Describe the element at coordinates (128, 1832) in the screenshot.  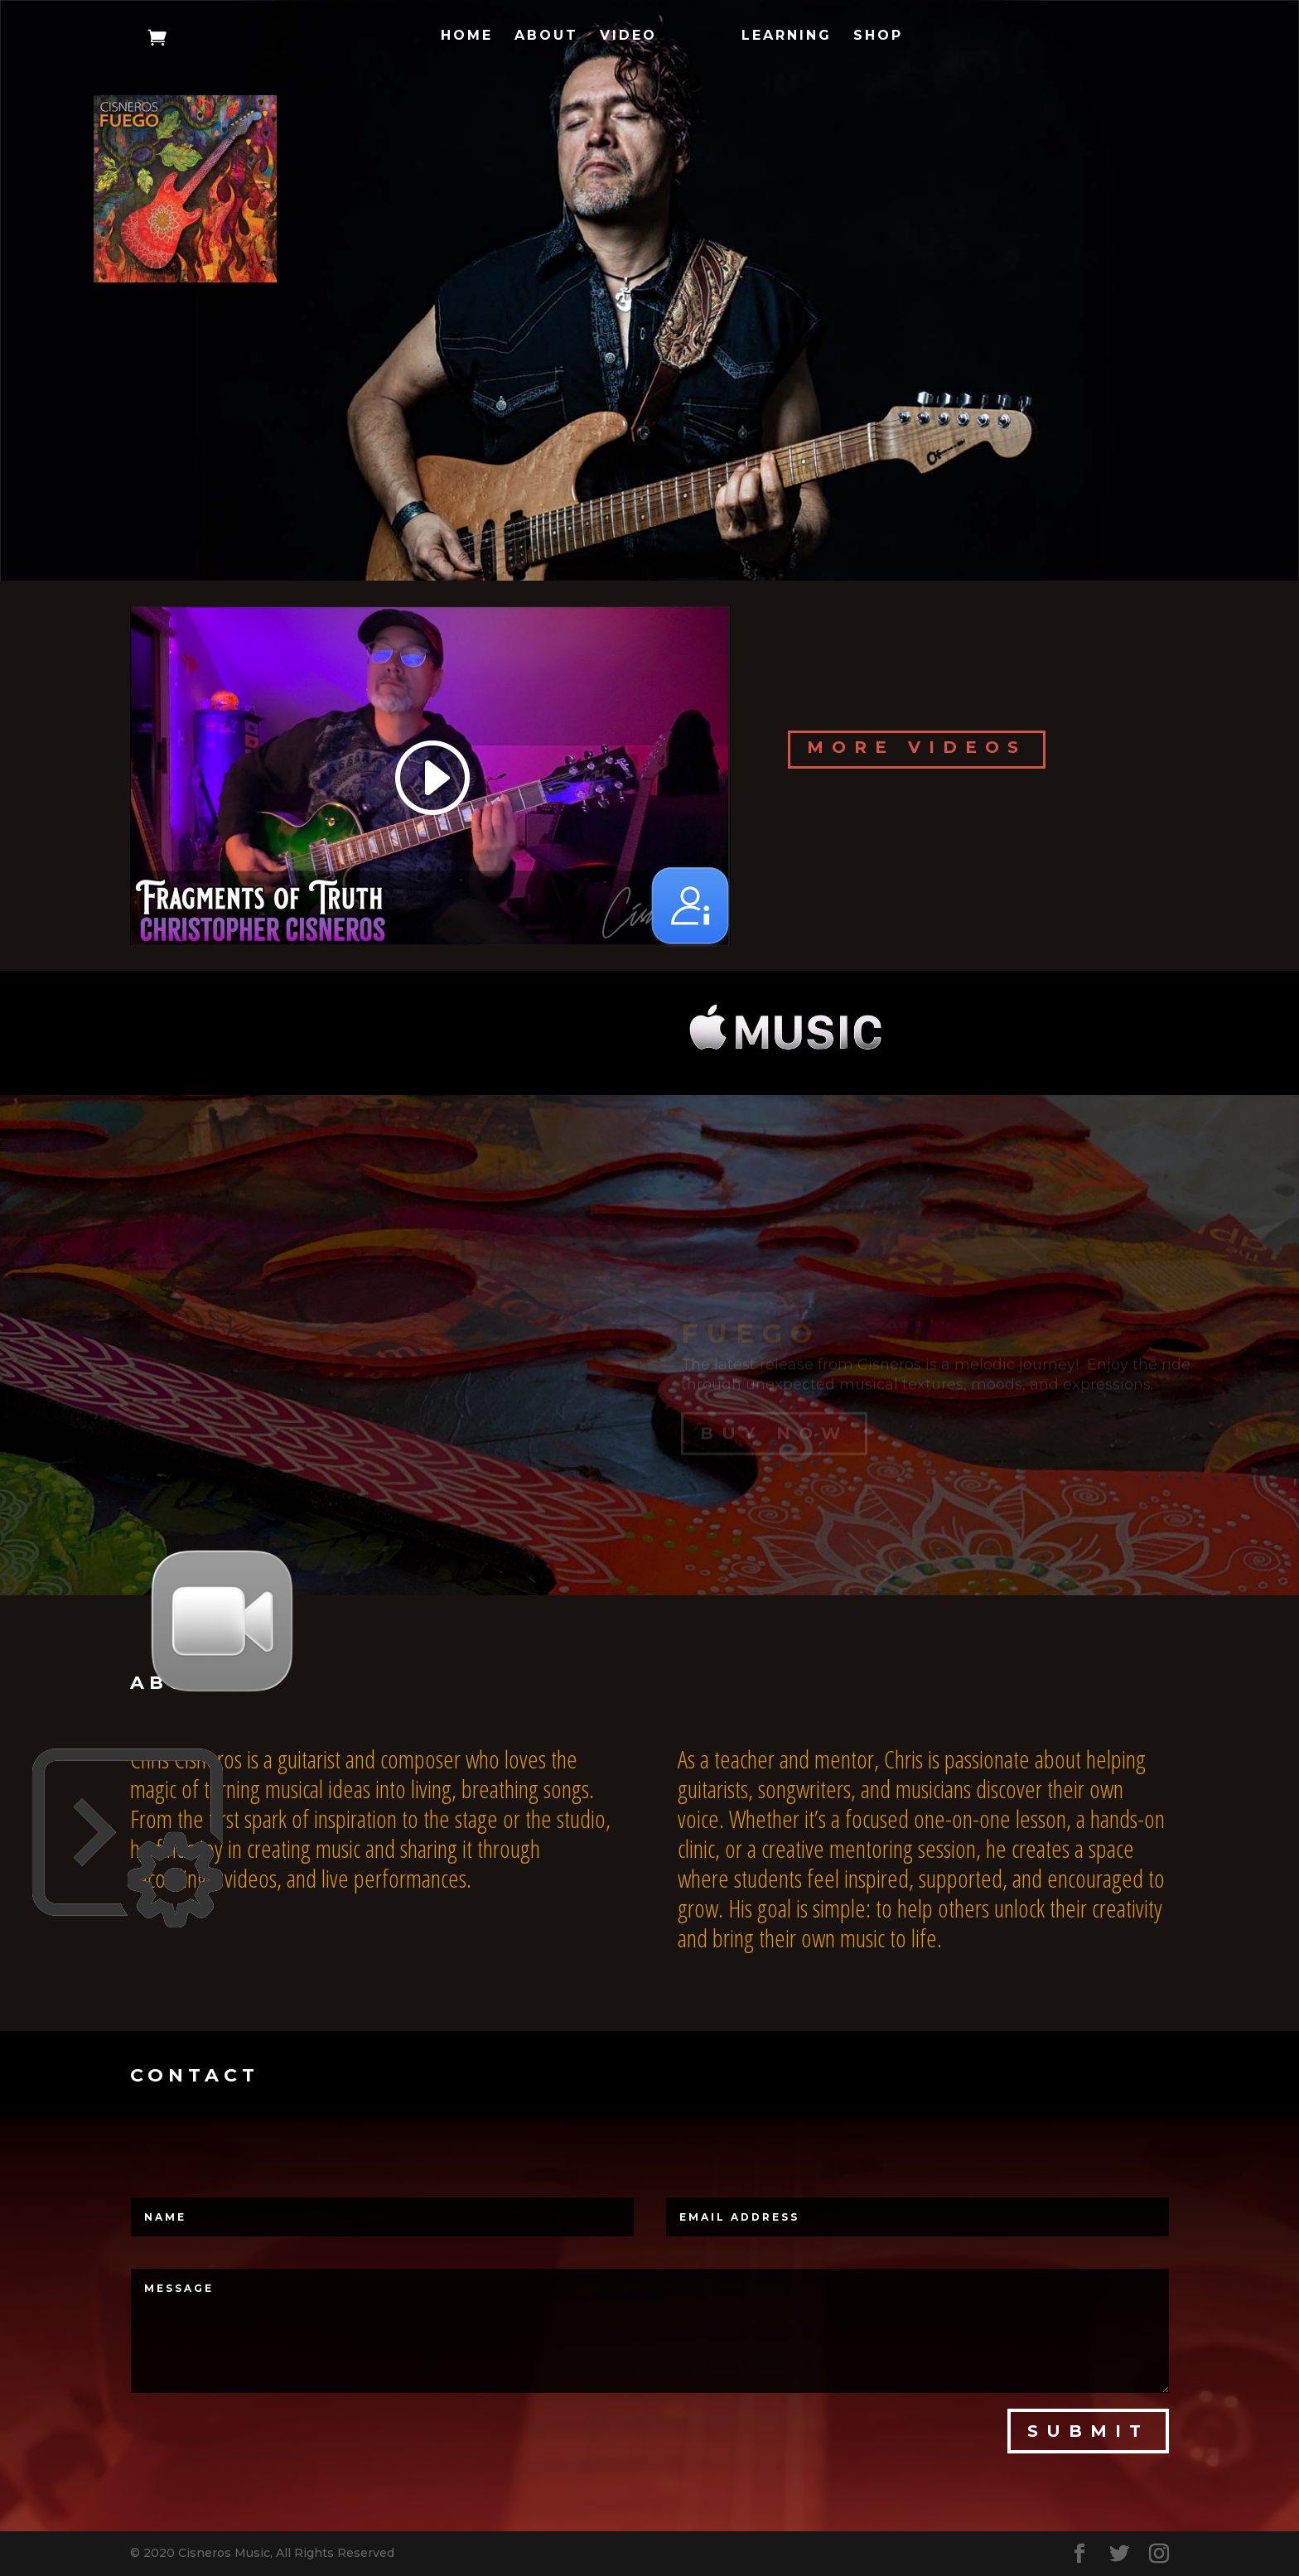
I see `open terminal preferences` at that location.